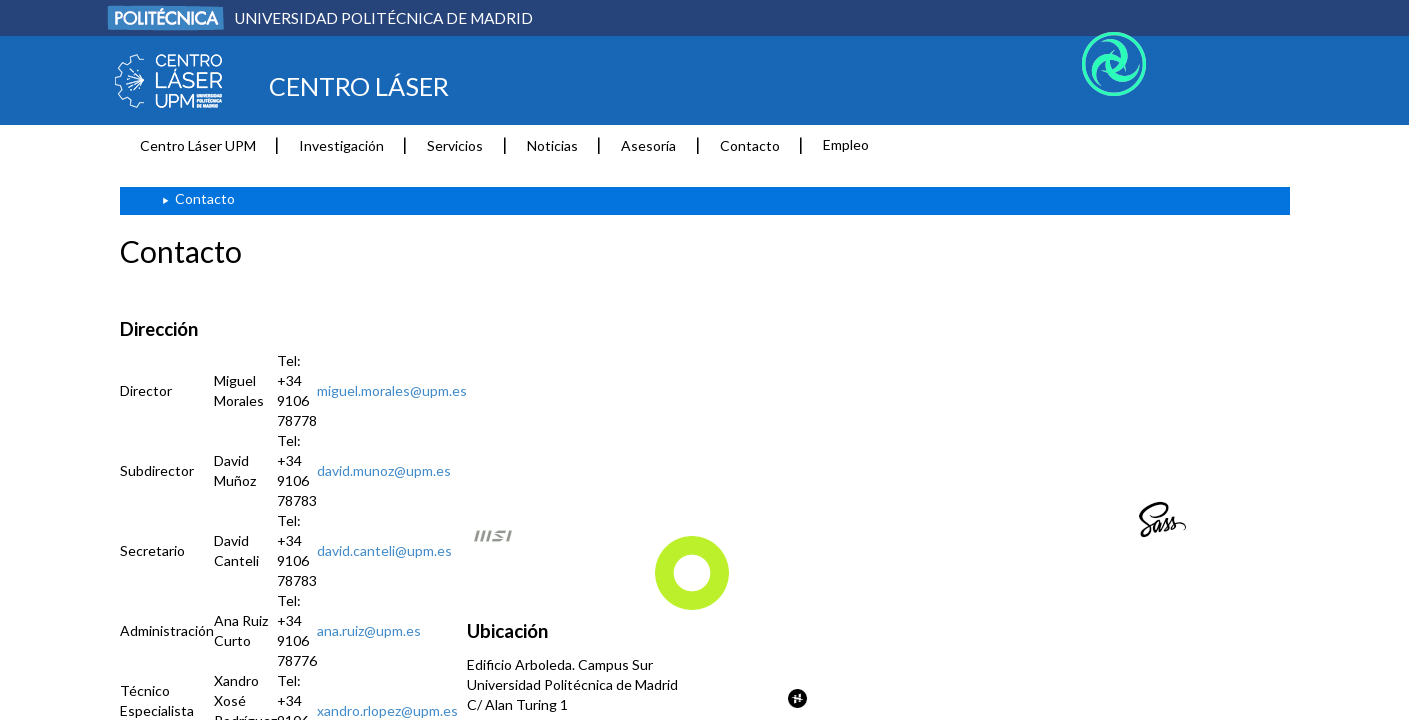 The image size is (1409, 720). I want to click on visit hackster.io hardware community, so click(797, 698).